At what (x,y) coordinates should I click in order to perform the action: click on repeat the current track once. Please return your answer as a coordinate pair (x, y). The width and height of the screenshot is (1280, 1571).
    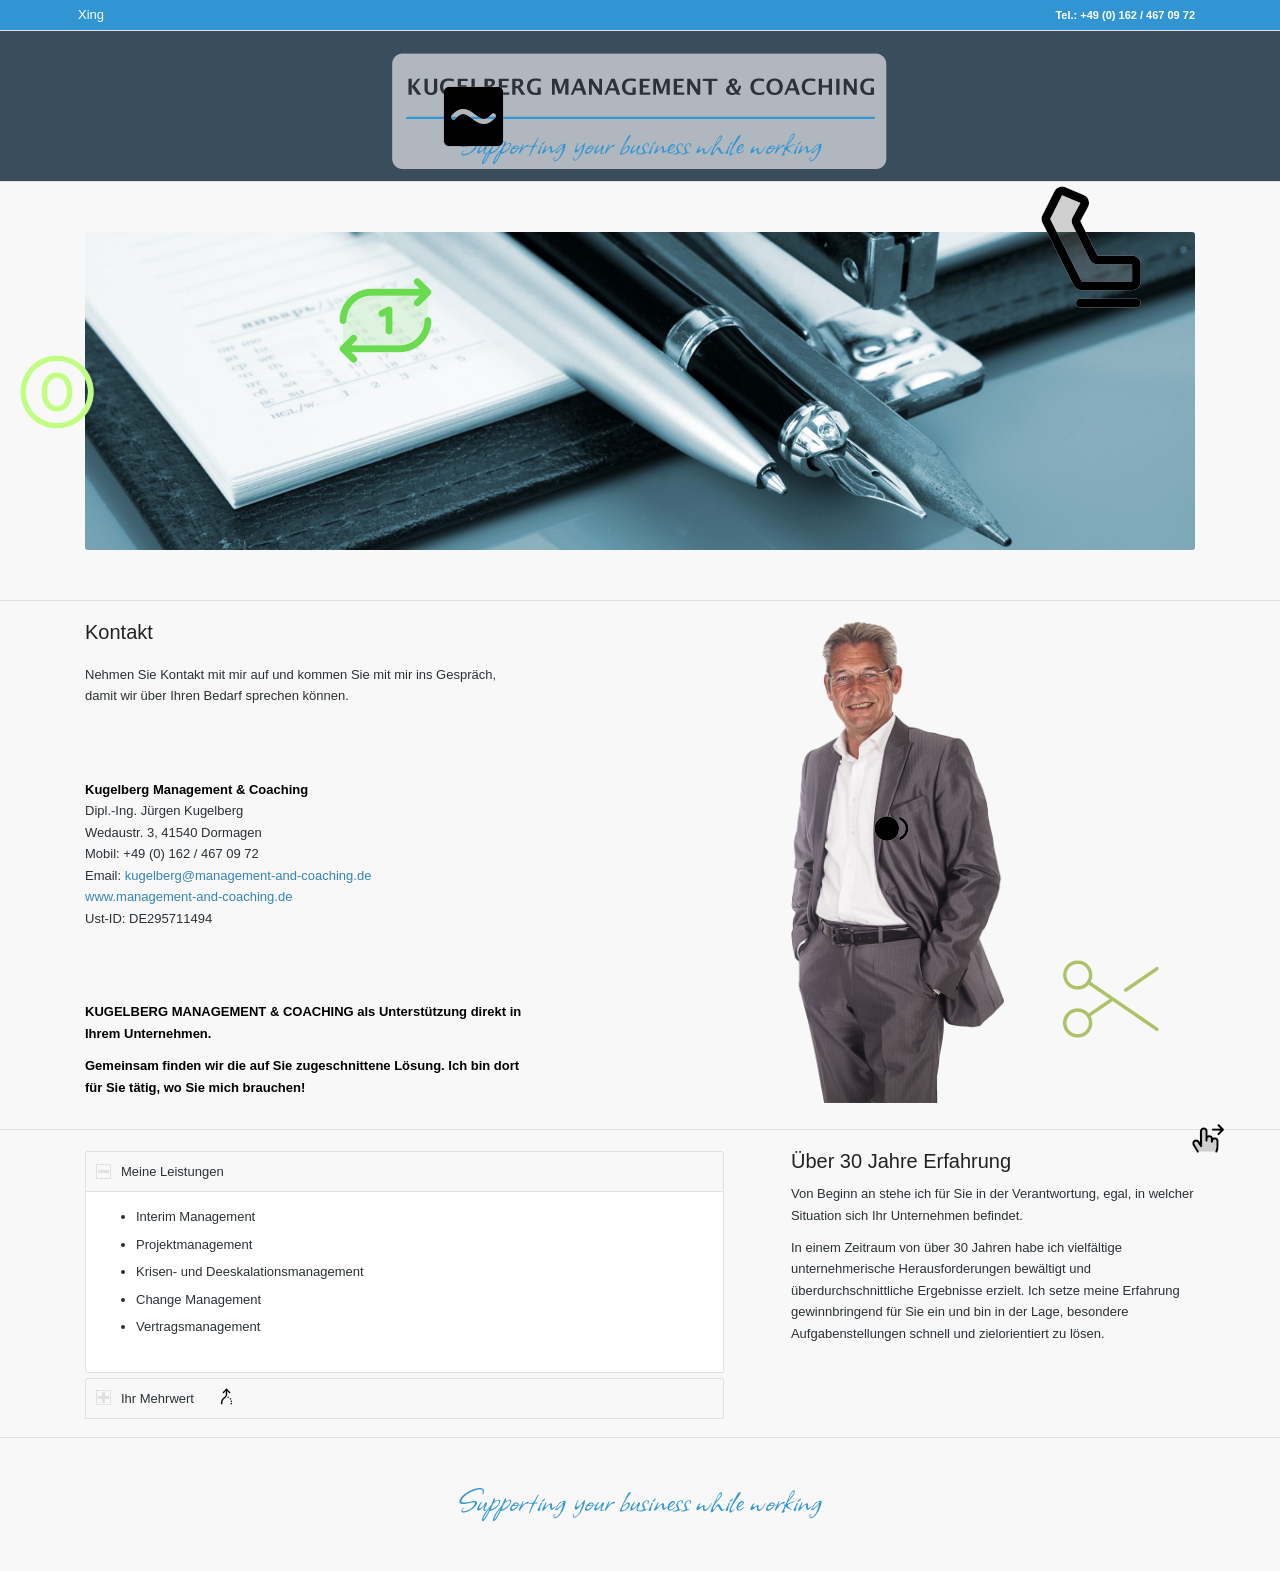
    Looking at the image, I should click on (385, 320).